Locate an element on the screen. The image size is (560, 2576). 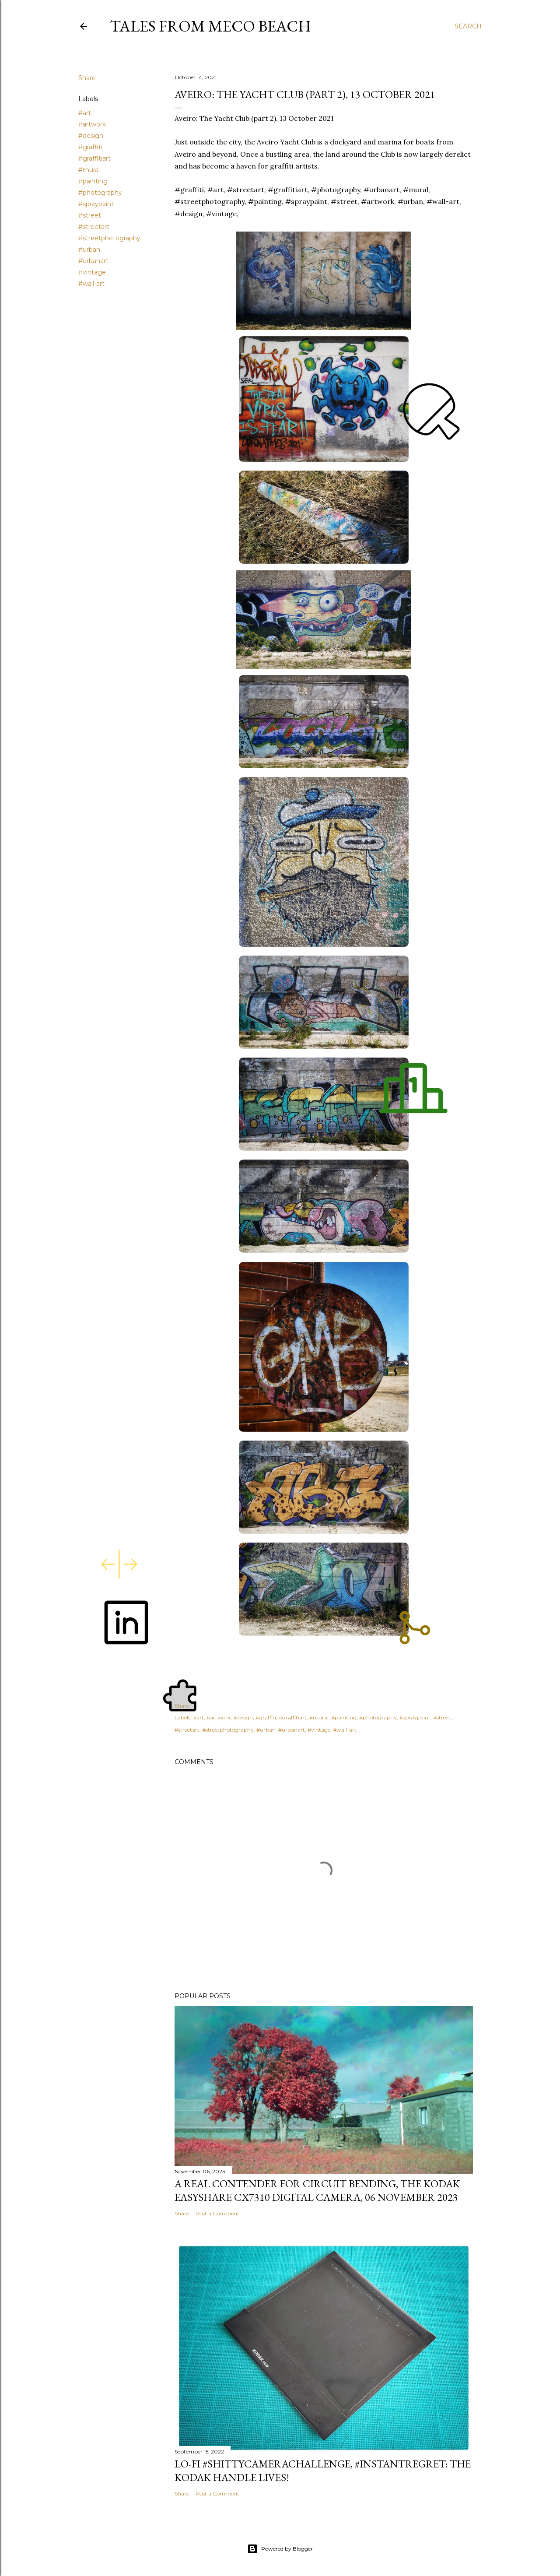
open LinkedIn profile or page is located at coordinates (126, 1622).